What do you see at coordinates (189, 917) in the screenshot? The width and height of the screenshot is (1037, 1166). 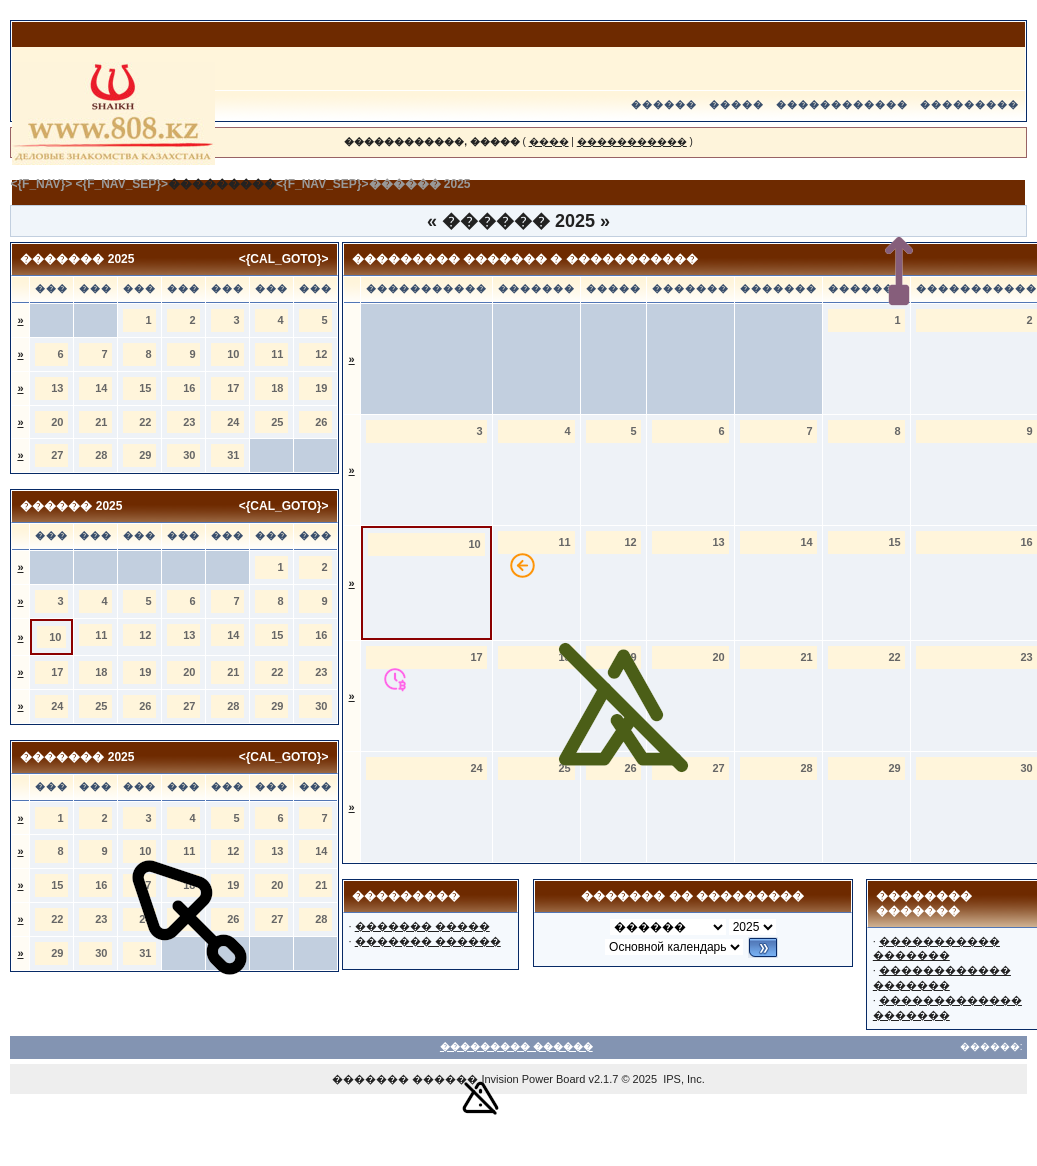 I see `access gardening or landscaping tools` at bounding box center [189, 917].